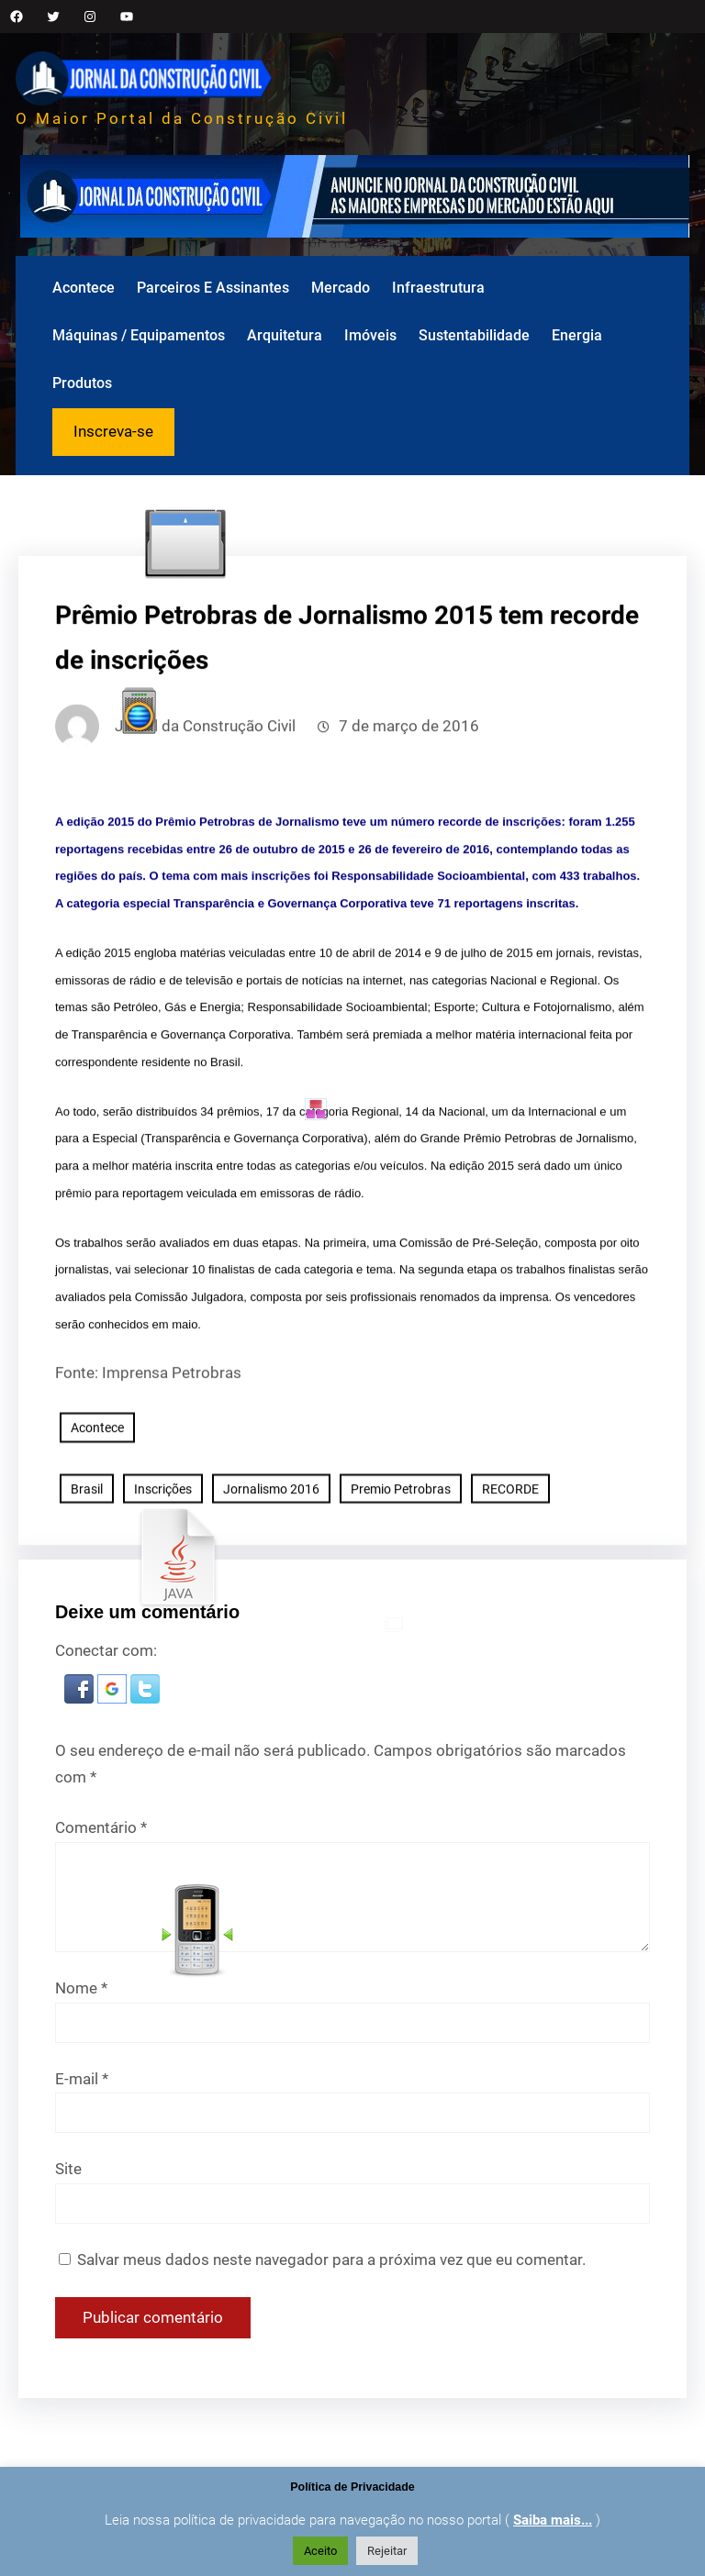 The width and height of the screenshot is (705, 2576). I want to click on compactflash memory card storage device, so click(185, 541).